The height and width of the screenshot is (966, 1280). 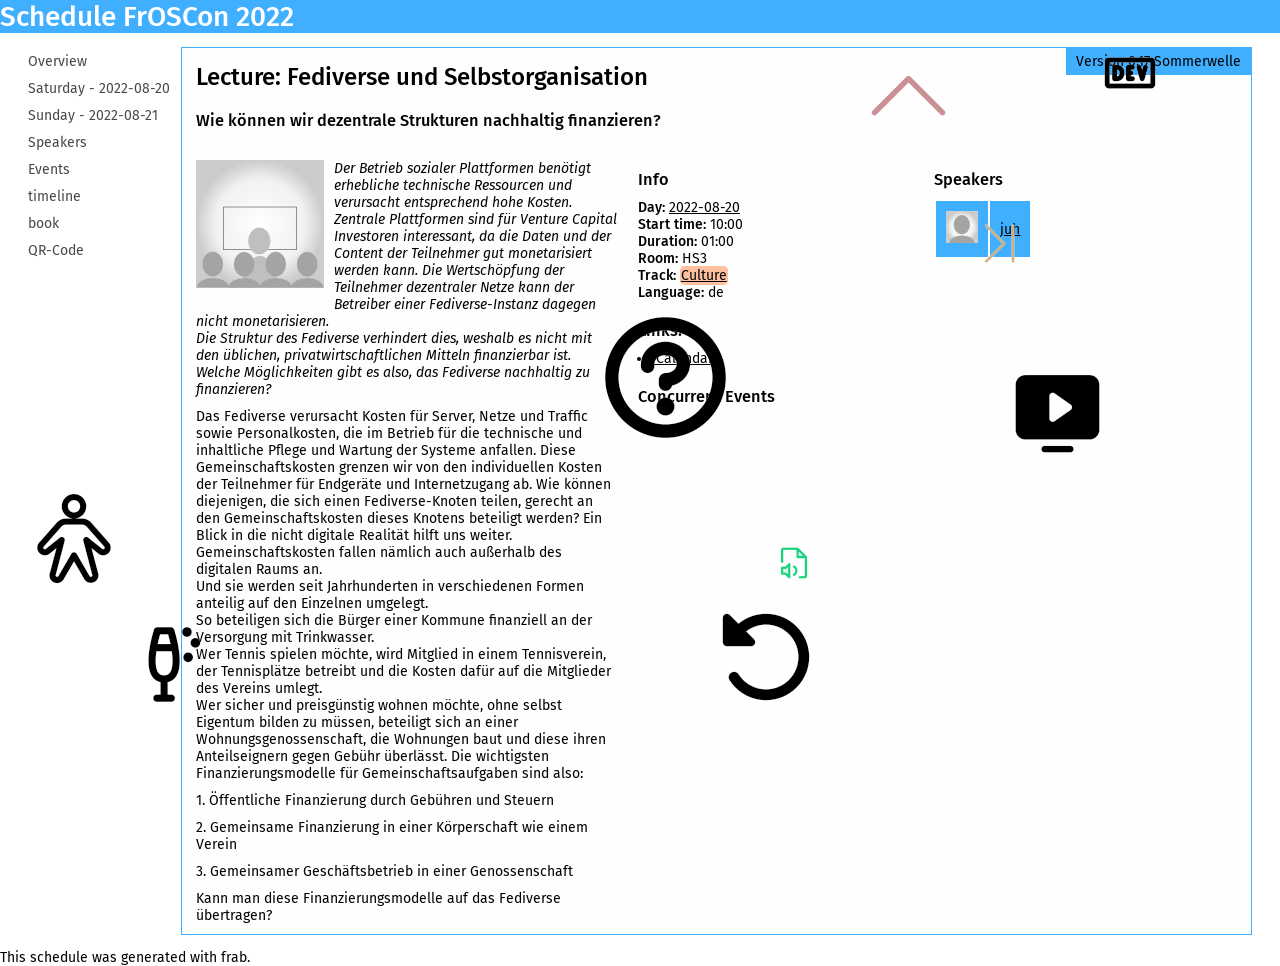 What do you see at coordinates (74, 540) in the screenshot?
I see `view your profile` at bounding box center [74, 540].